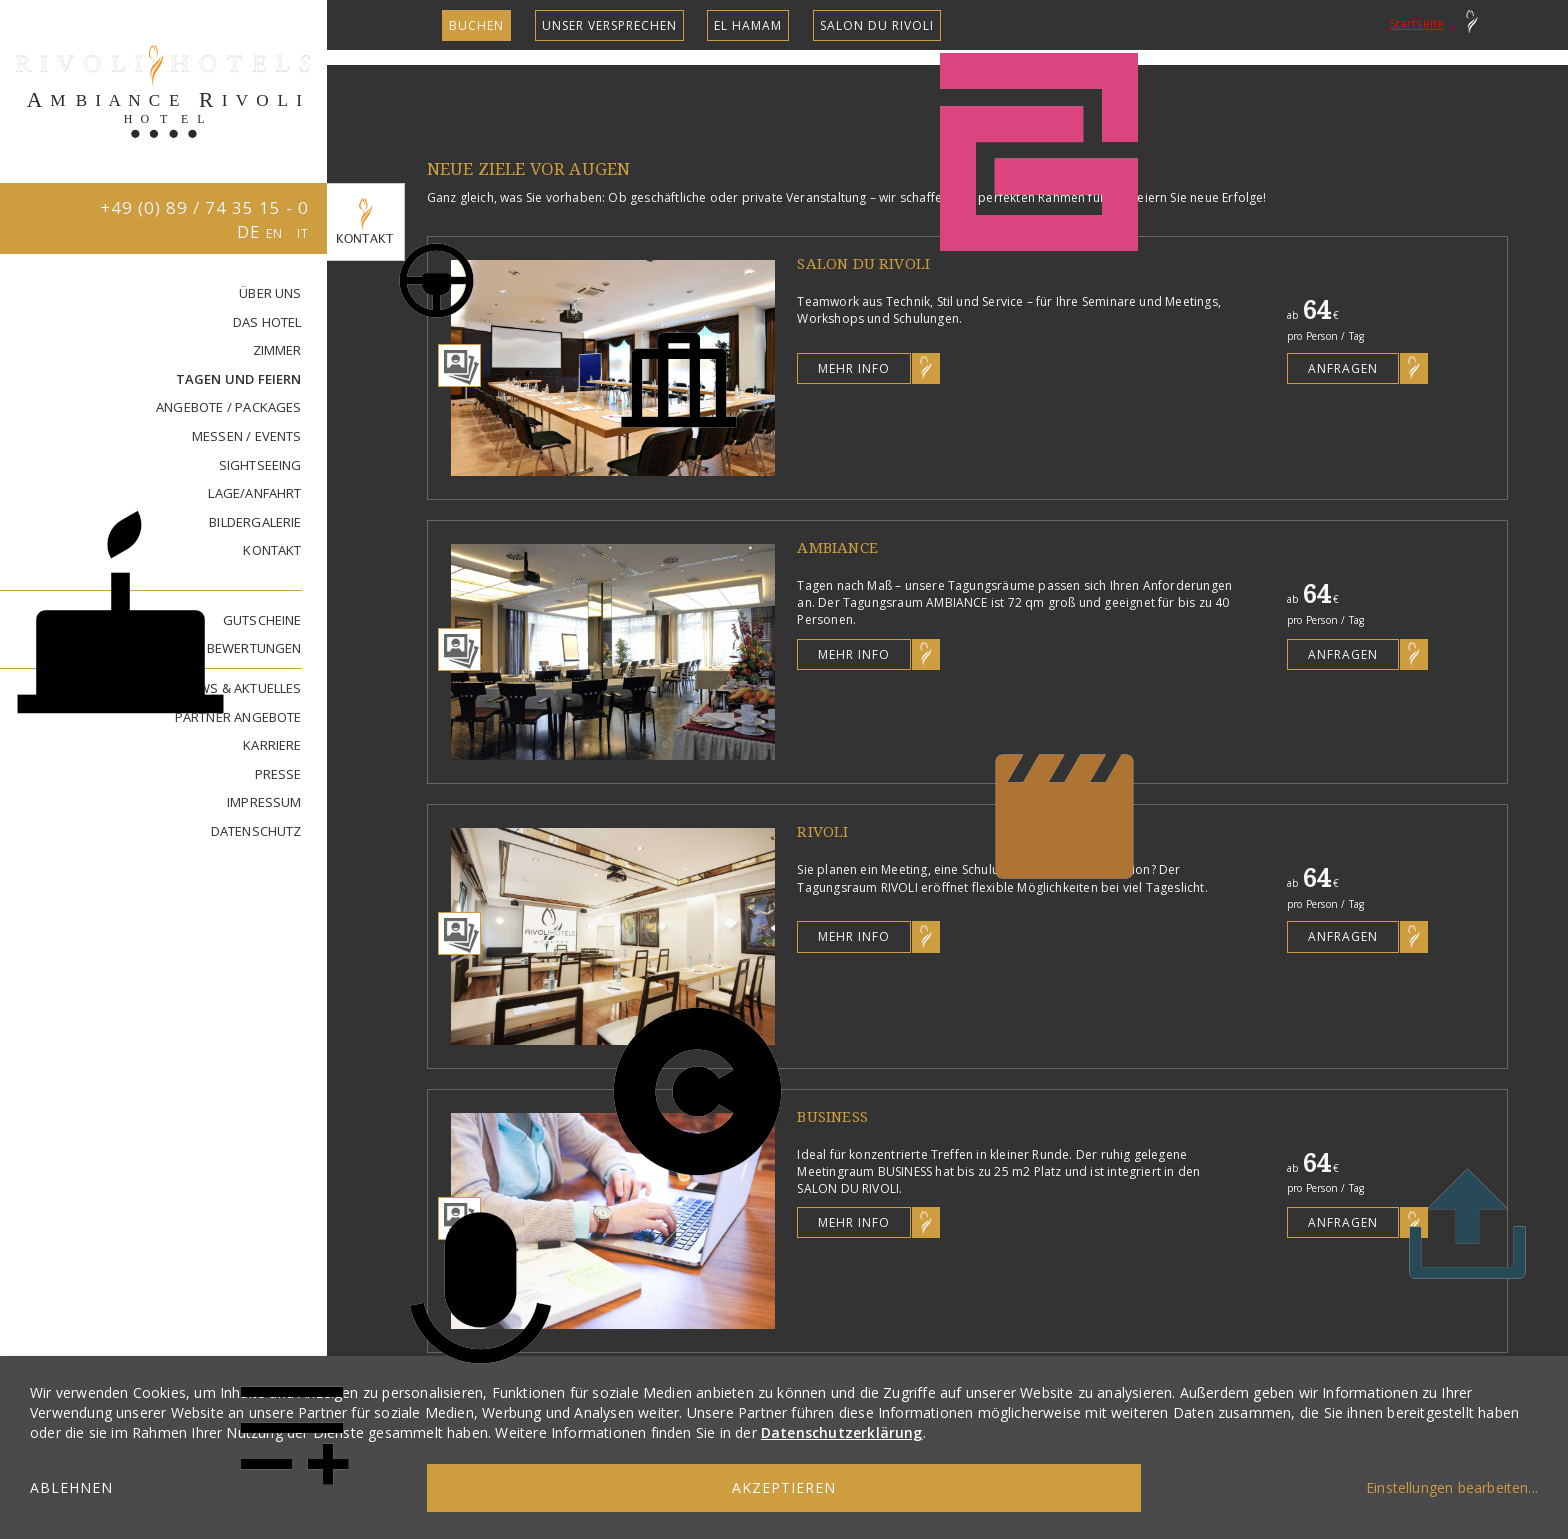 The height and width of the screenshot is (1539, 1568). Describe the element at coordinates (292, 1428) in the screenshot. I see `add a new item to playlist` at that location.